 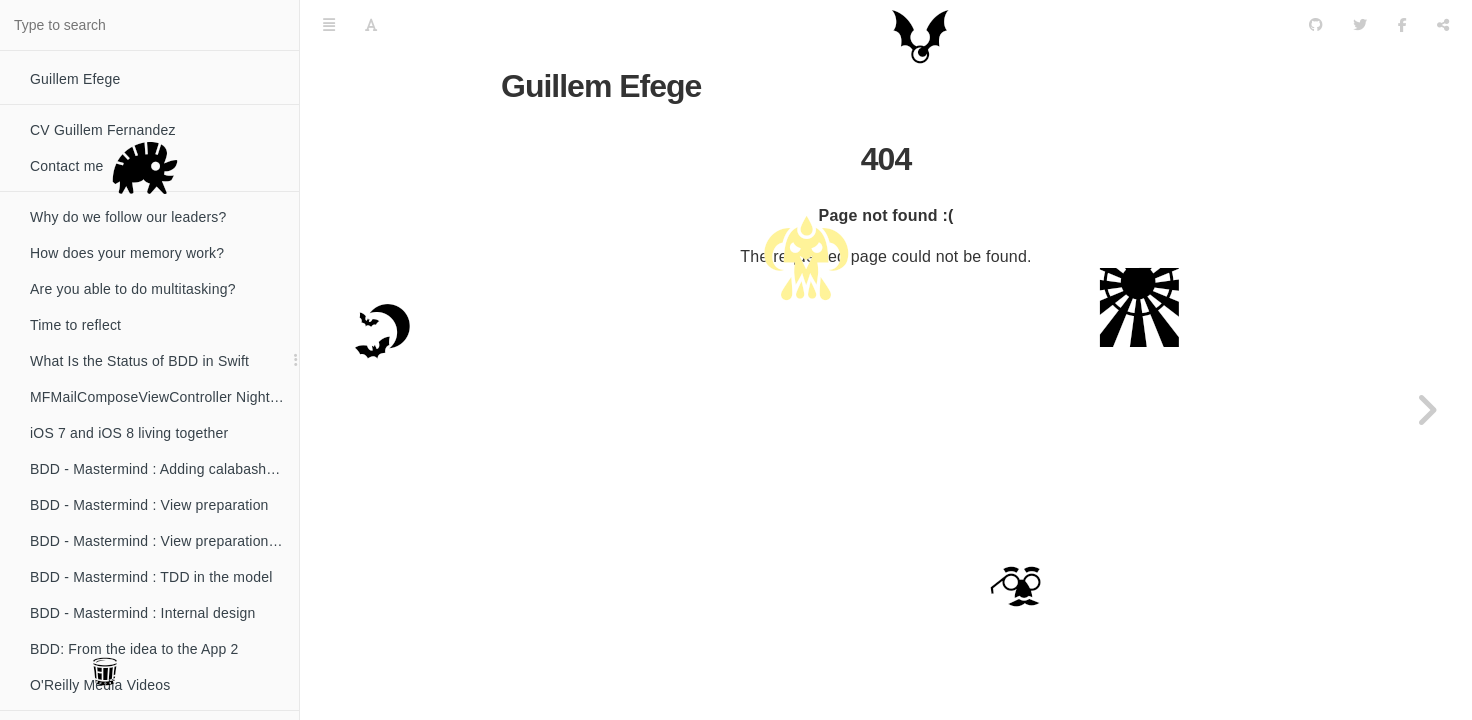 I want to click on access prank or joke features, so click(x=1015, y=585).